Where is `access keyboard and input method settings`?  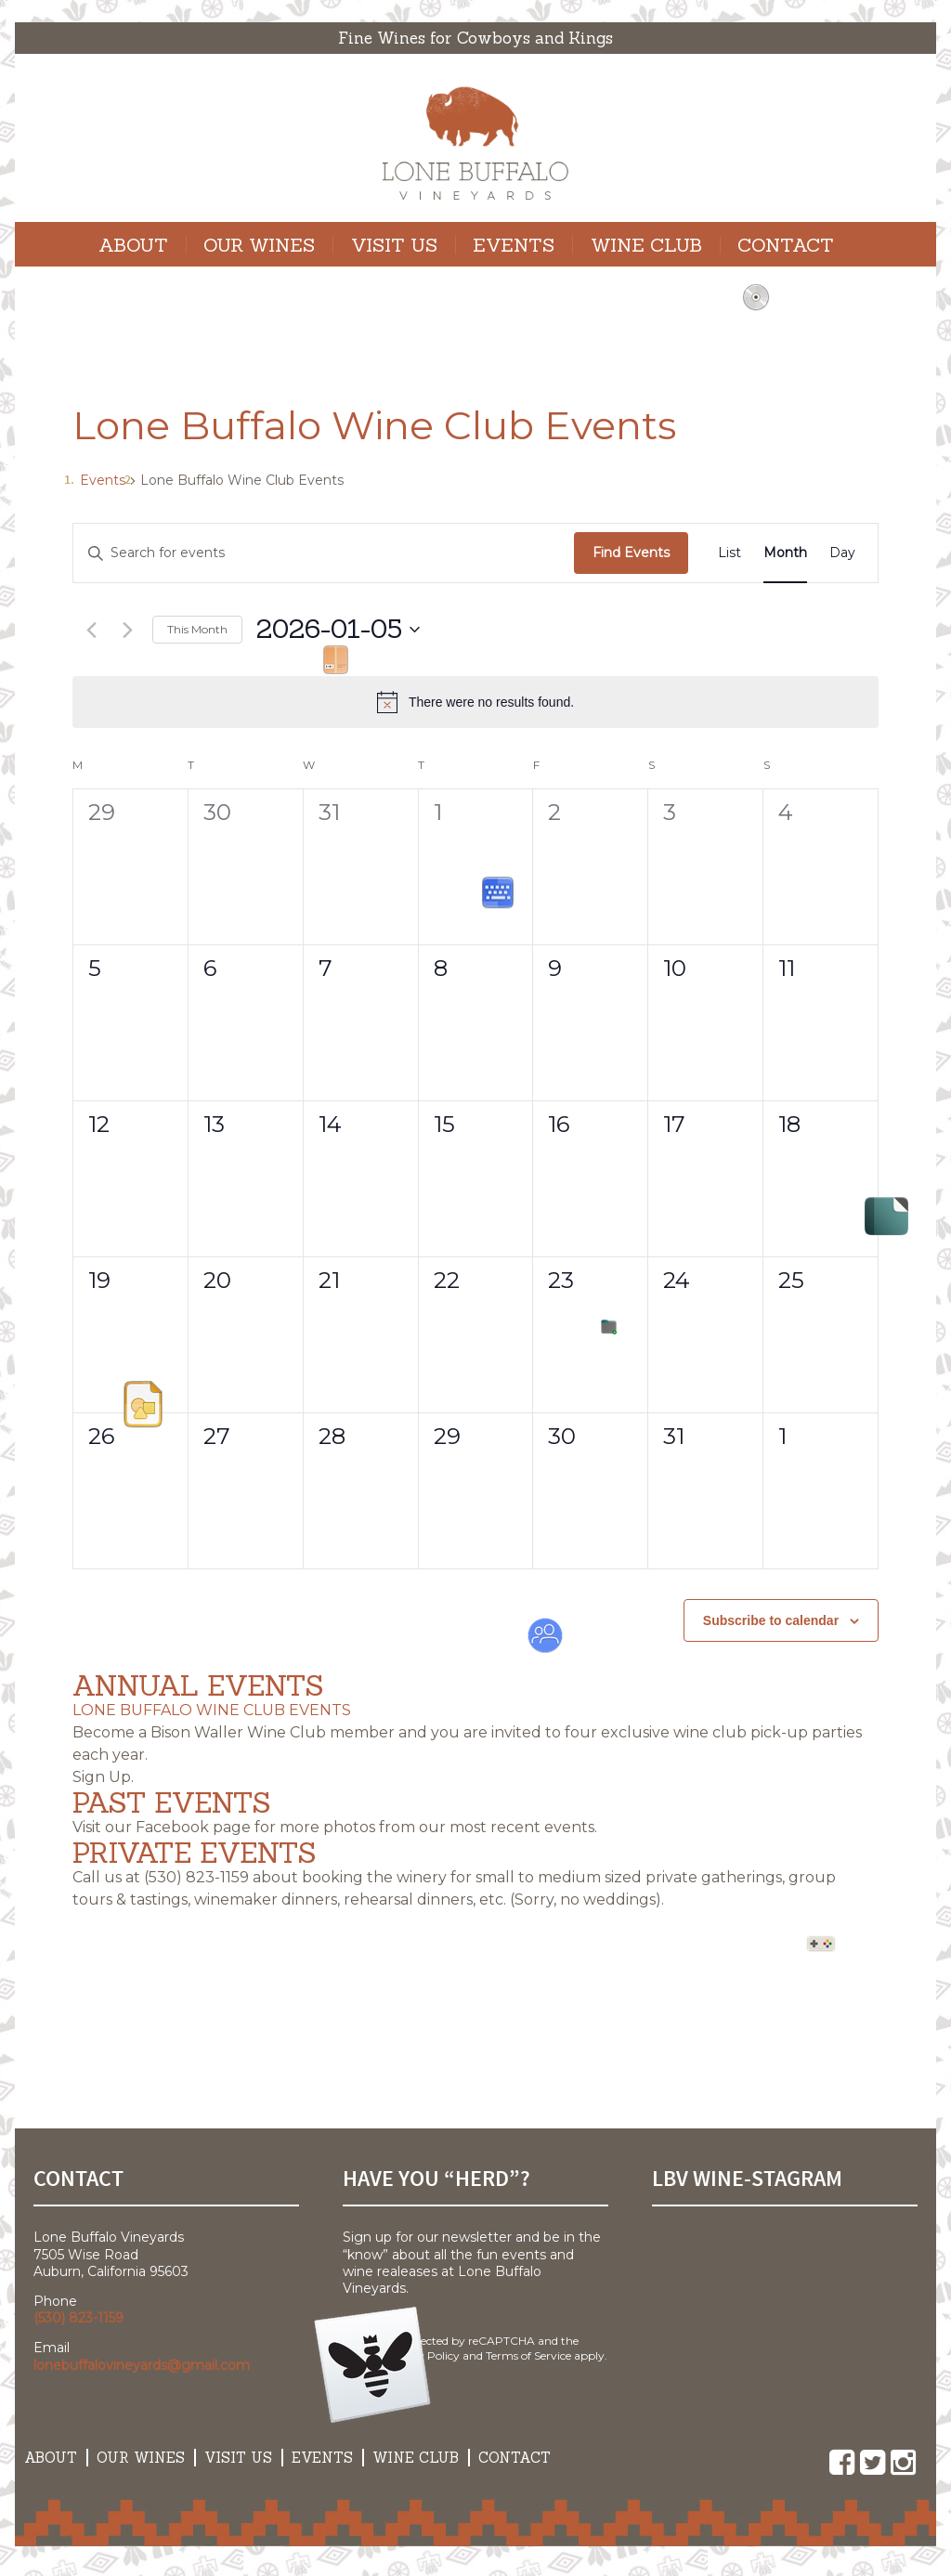 access keyboard and input method settings is located at coordinates (498, 892).